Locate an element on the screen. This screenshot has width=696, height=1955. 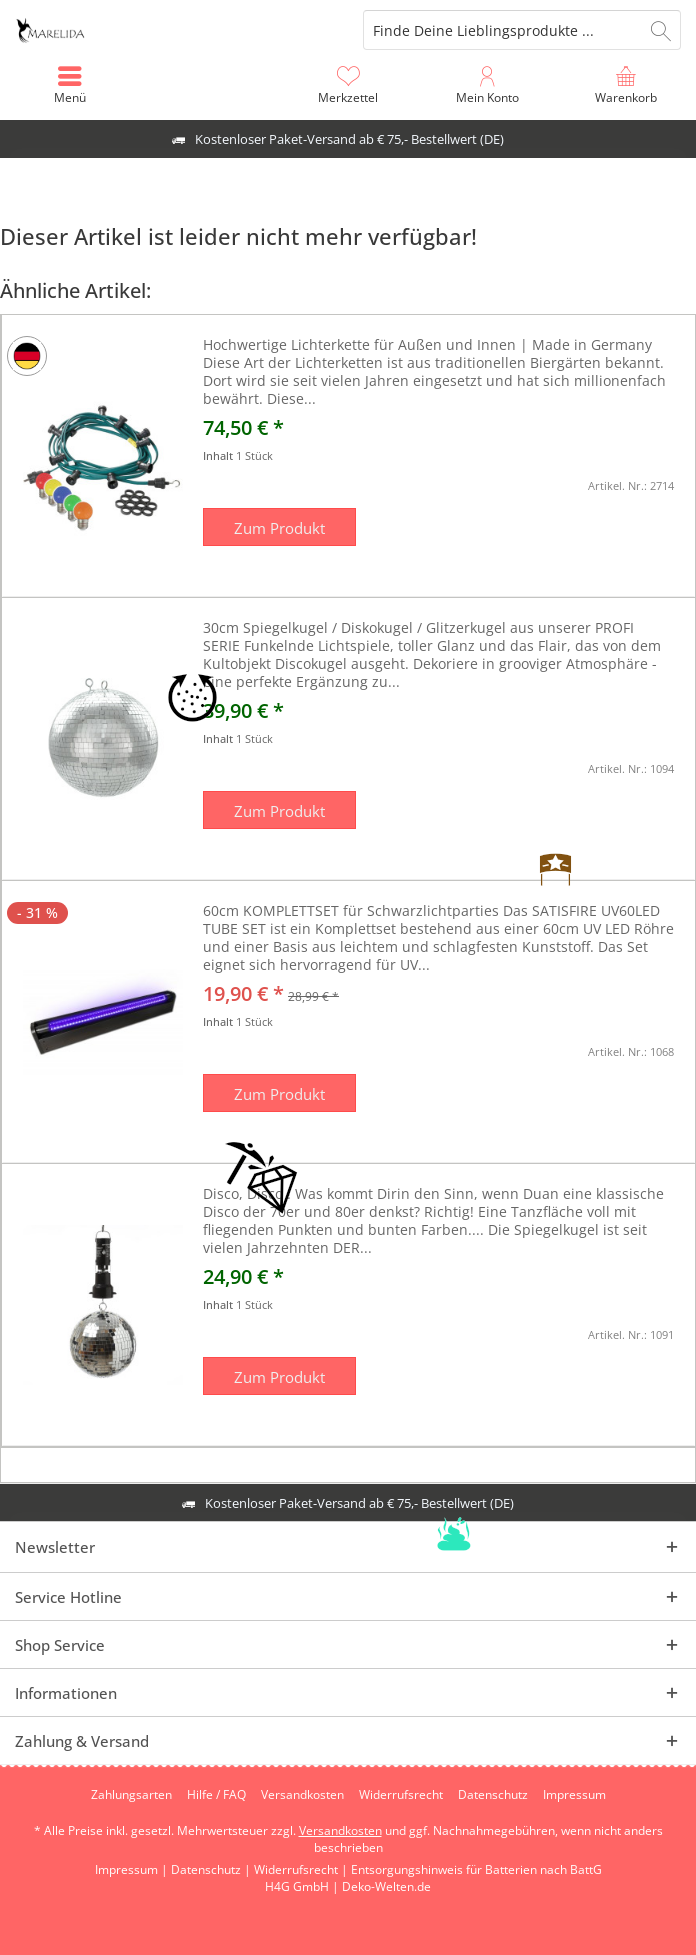
indicates a bad or low-quality item in a game is located at coordinates (454, 1534).